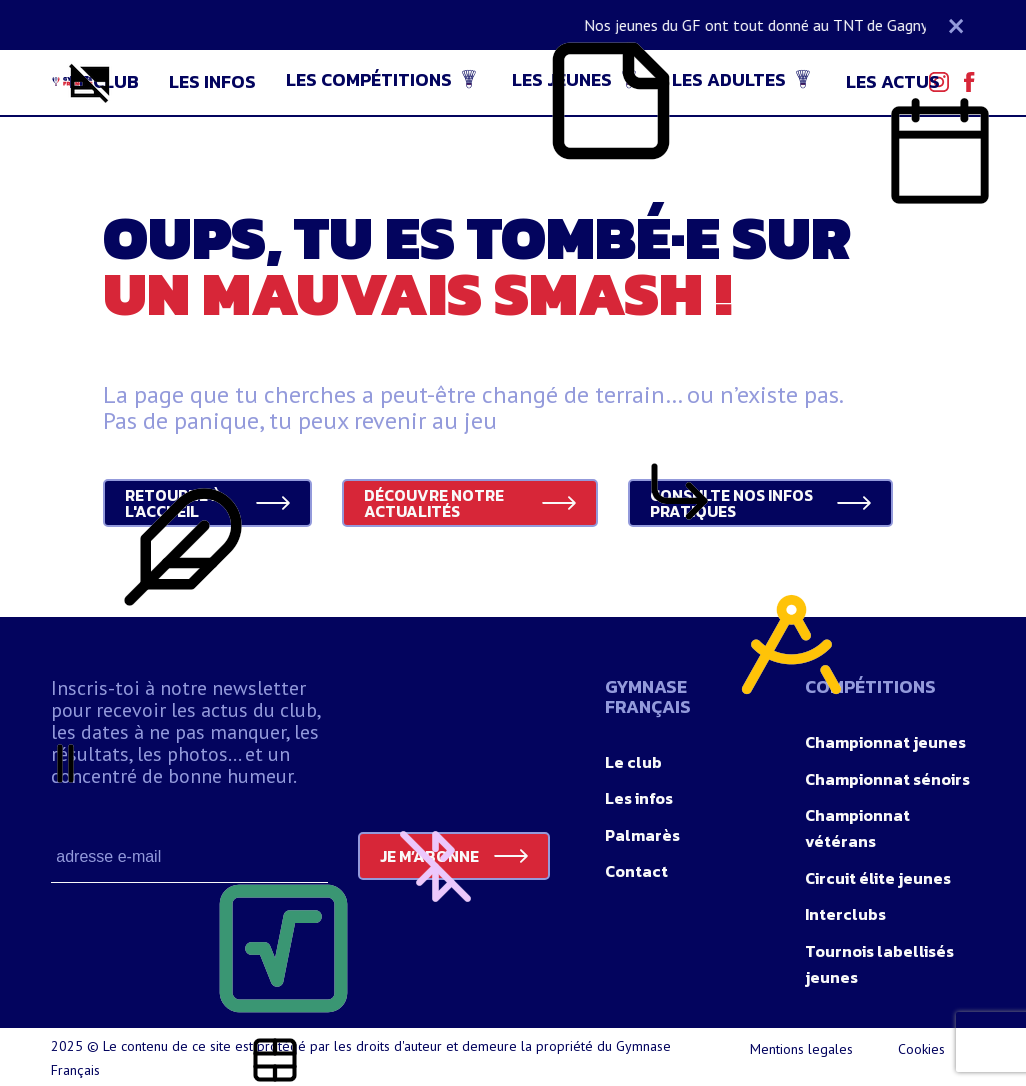  What do you see at coordinates (275, 1060) in the screenshot?
I see `merge selected table cells` at bounding box center [275, 1060].